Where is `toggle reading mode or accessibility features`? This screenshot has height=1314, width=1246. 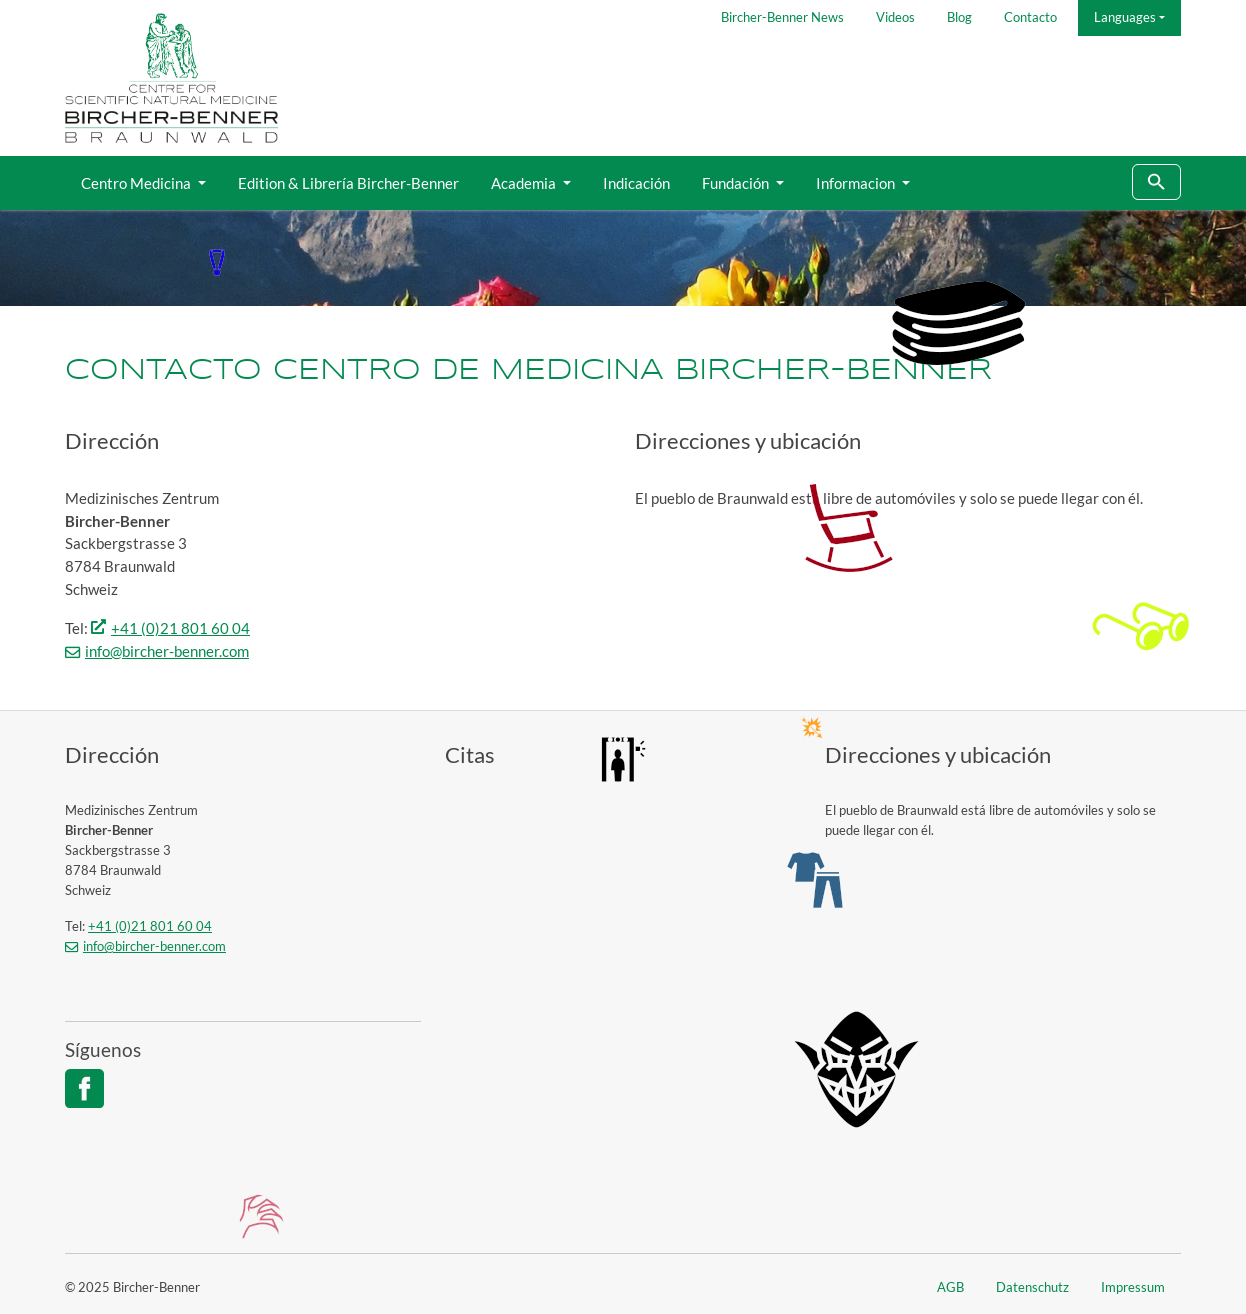
toggle reading mode or accessibility features is located at coordinates (1140, 626).